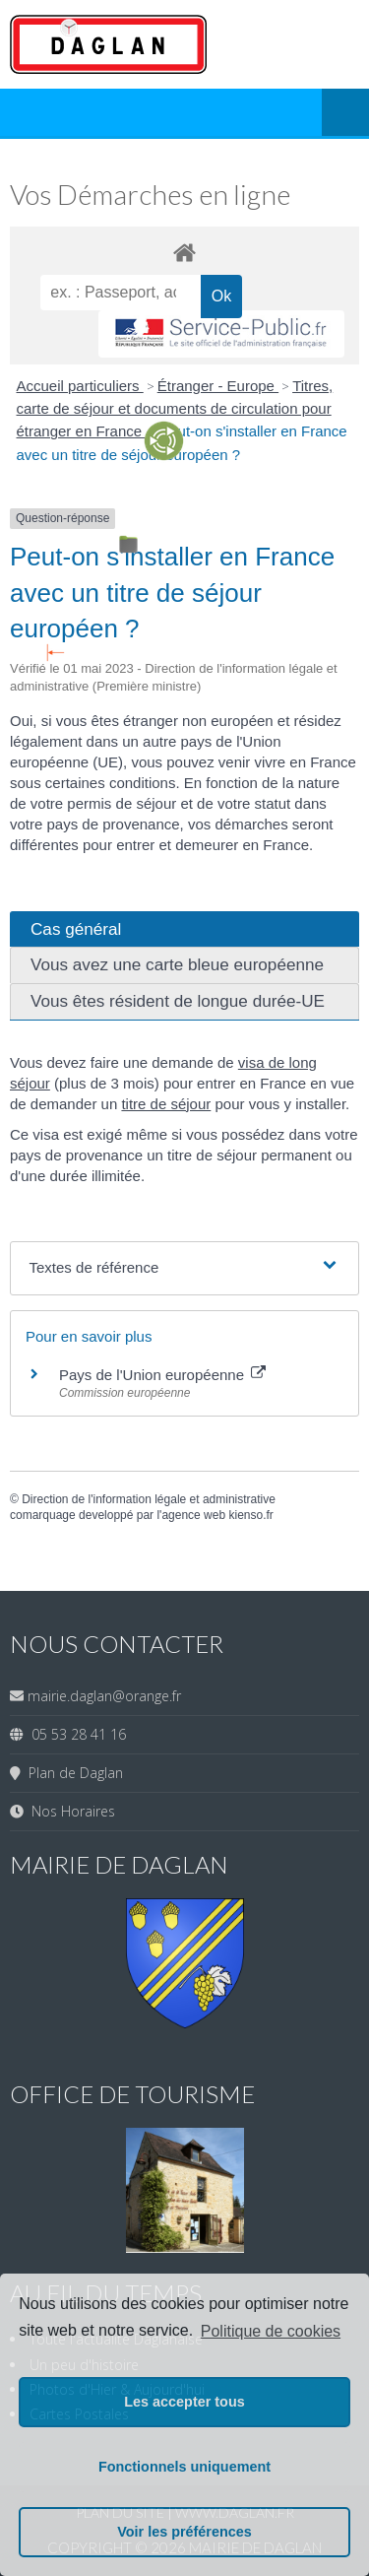 The image size is (369, 2576). I want to click on open a folder or directory, so click(128, 544).